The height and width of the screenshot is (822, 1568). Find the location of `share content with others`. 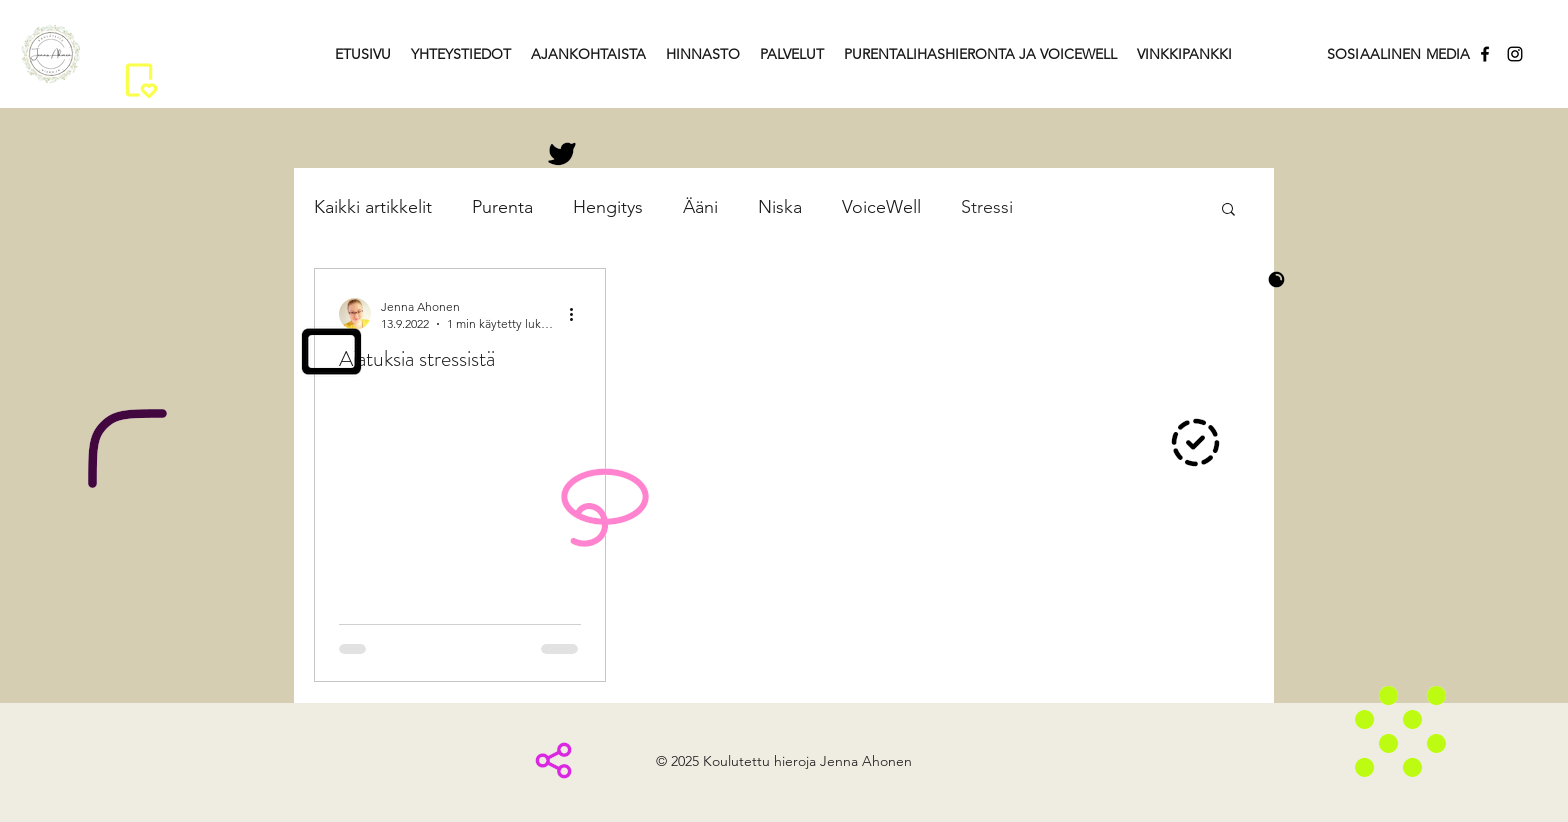

share content with others is located at coordinates (553, 760).